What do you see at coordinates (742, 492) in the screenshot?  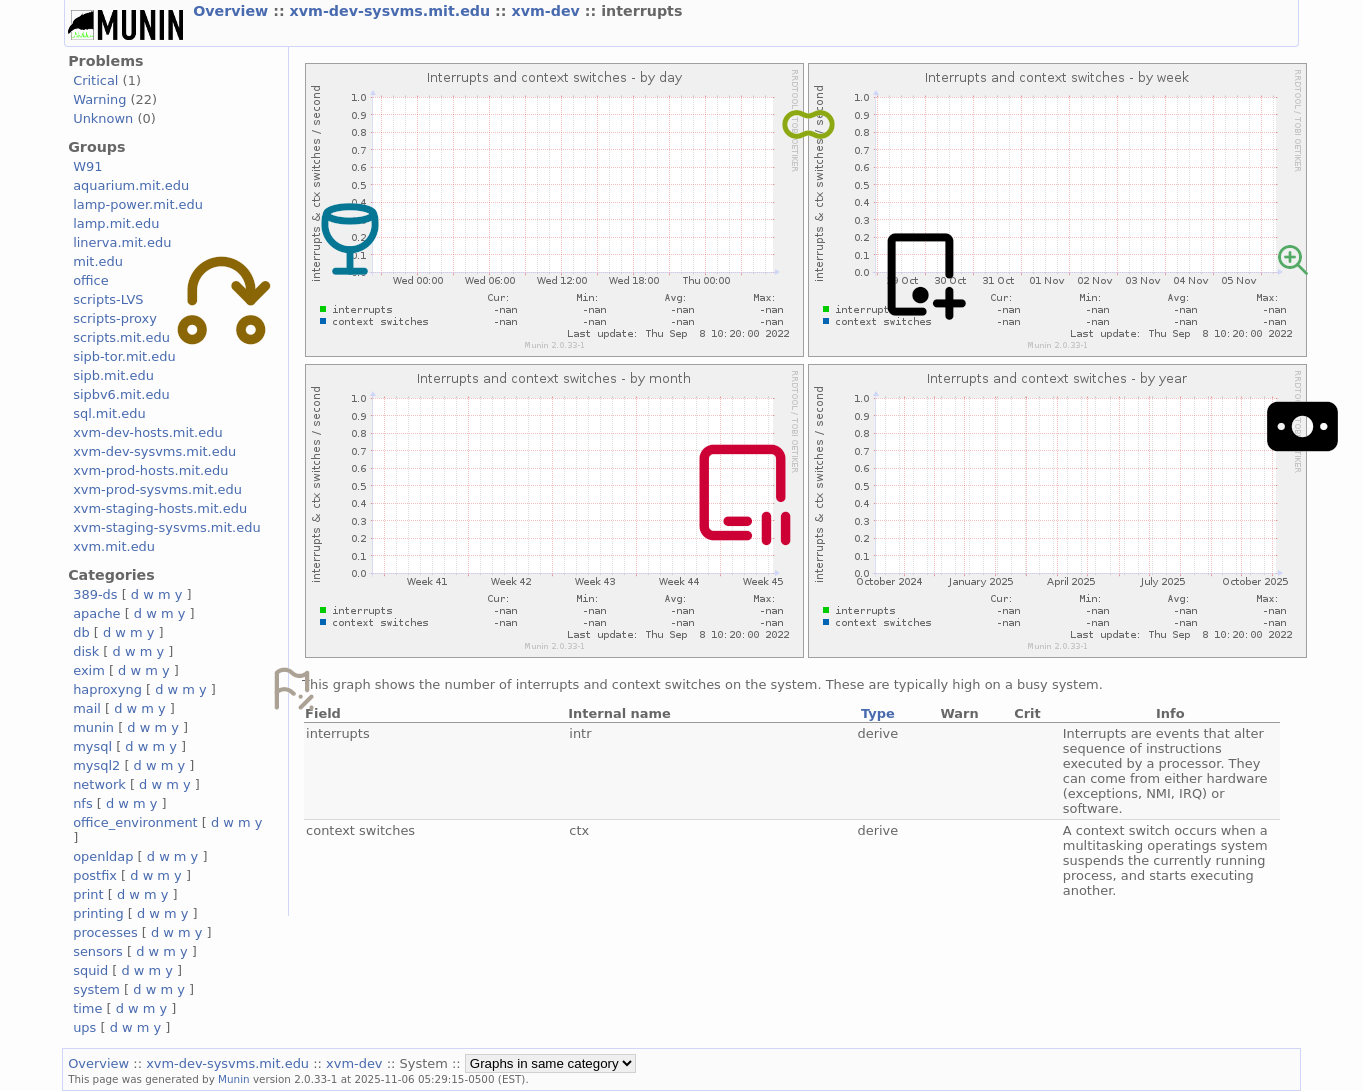 I see `pause media playback on iPad` at bounding box center [742, 492].